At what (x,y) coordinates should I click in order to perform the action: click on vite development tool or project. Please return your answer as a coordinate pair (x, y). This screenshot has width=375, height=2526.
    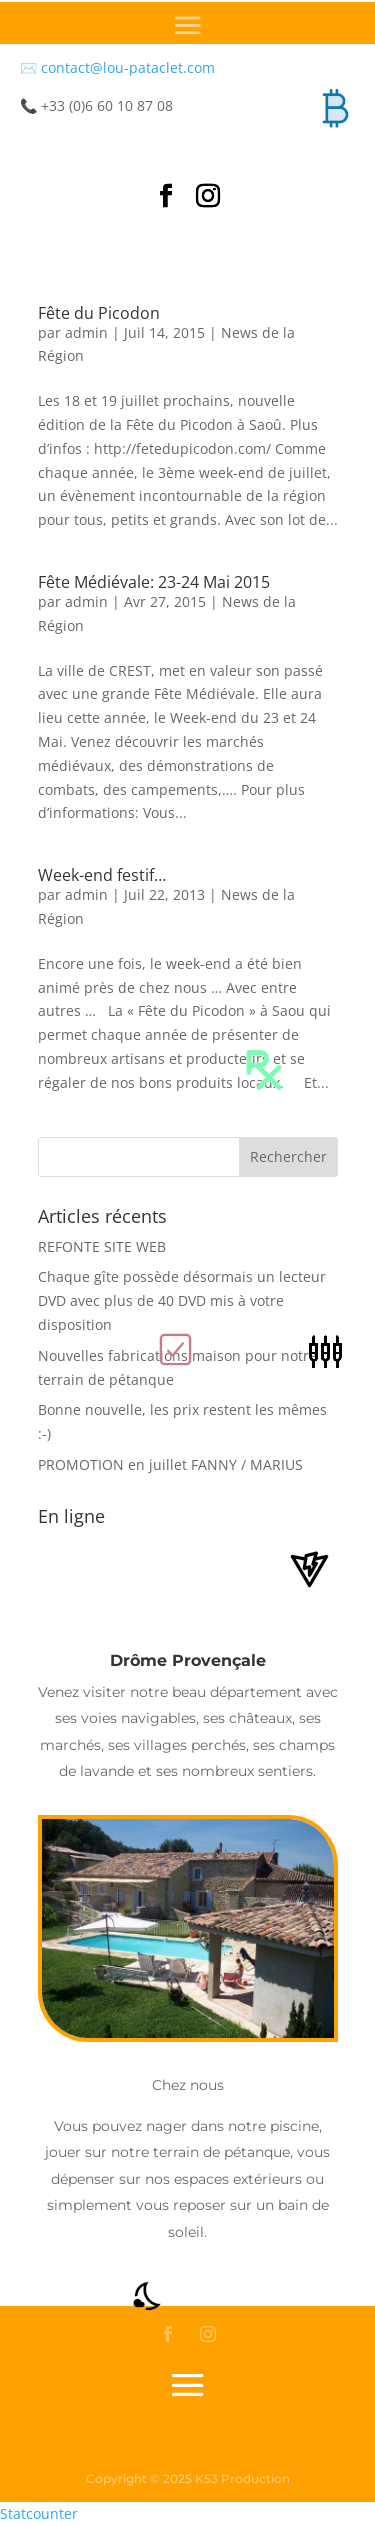
    Looking at the image, I should click on (309, 1568).